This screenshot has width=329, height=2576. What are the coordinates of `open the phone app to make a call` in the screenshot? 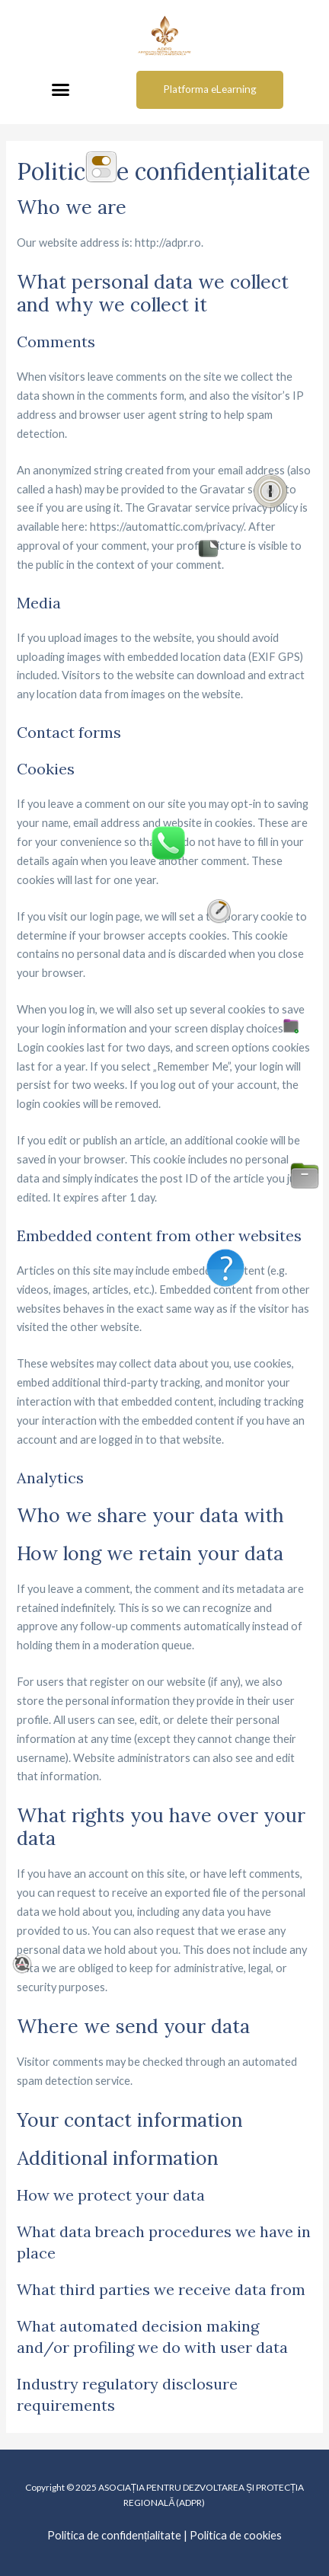 It's located at (168, 843).